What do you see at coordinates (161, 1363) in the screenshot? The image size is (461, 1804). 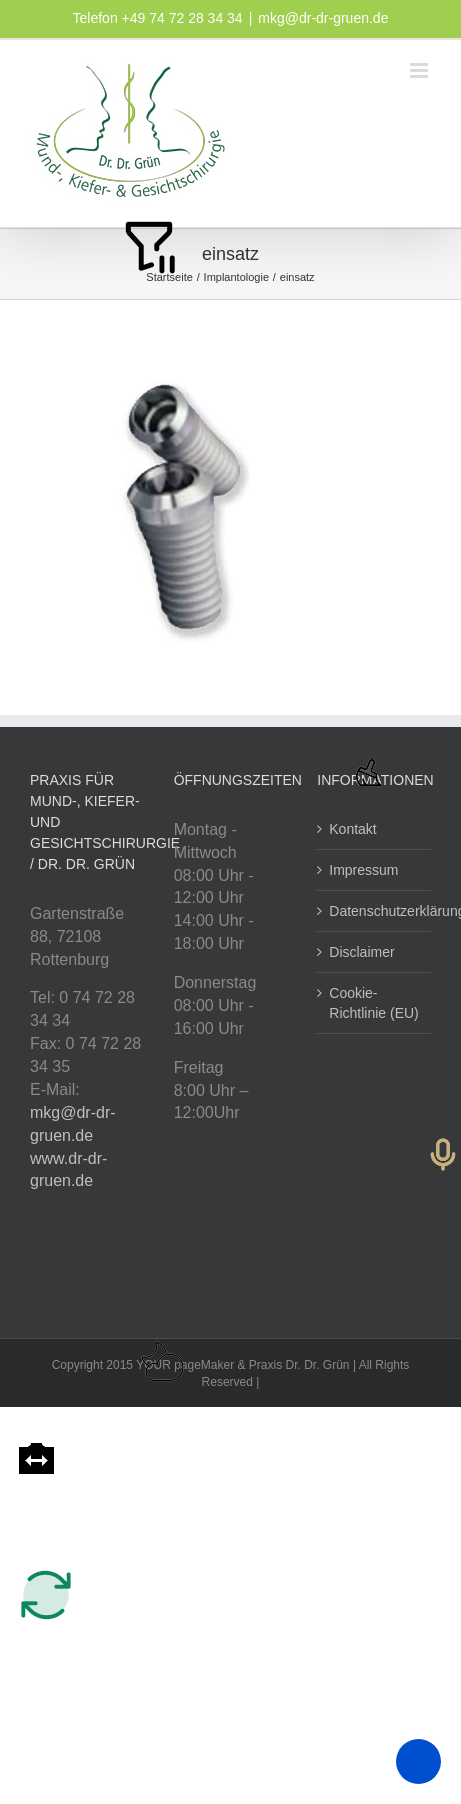 I see `indicates nighttime or evening weather conditions` at bounding box center [161, 1363].